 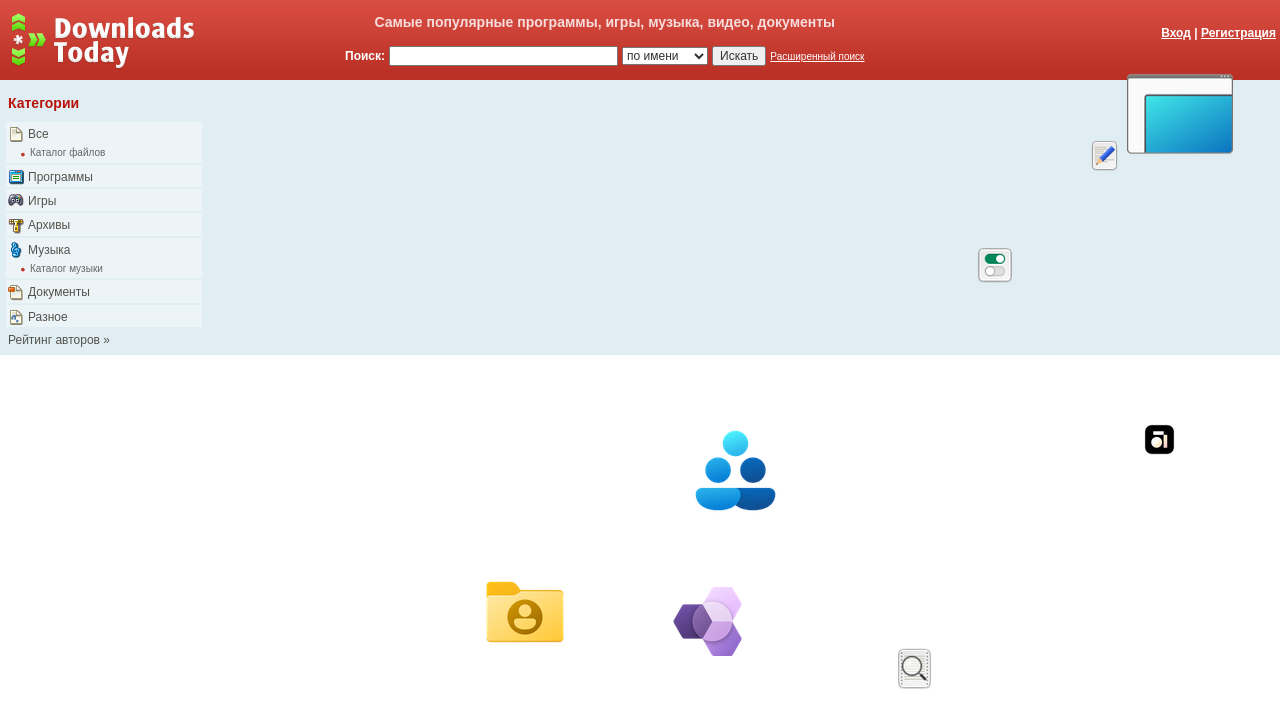 What do you see at coordinates (525, 614) in the screenshot?
I see `open your contacts folder` at bounding box center [525, 614].